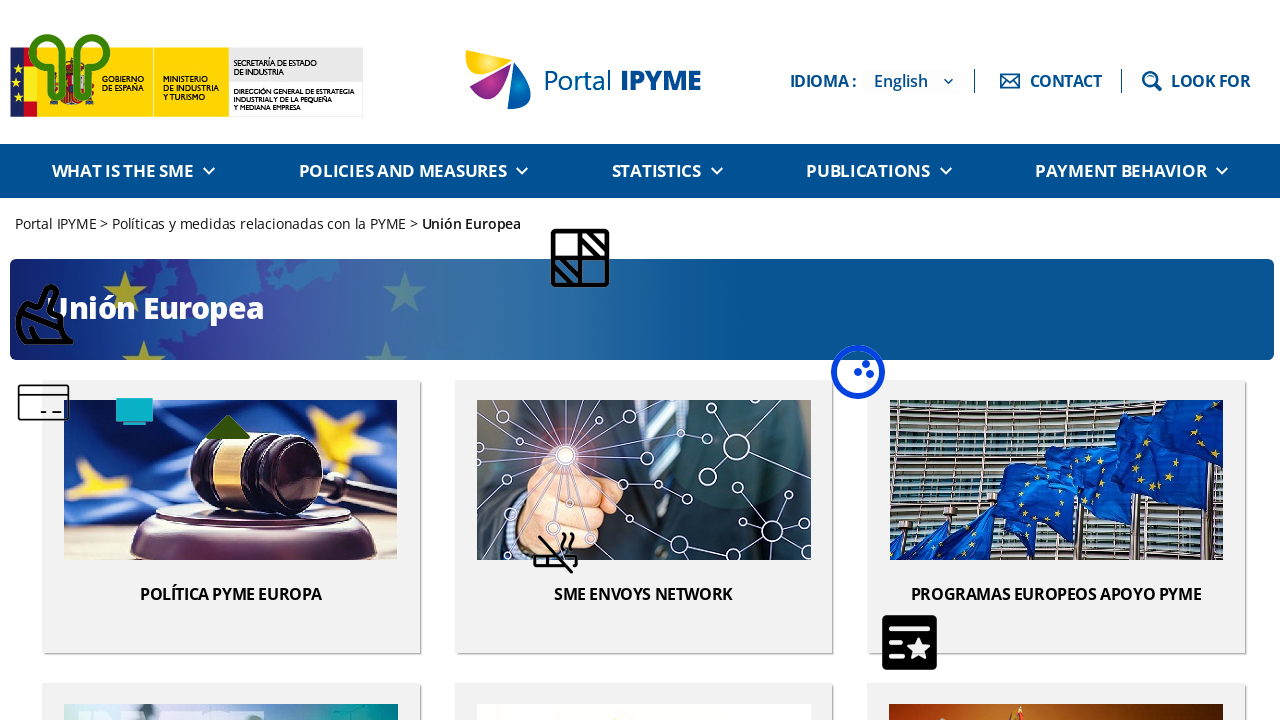 The width and height of the screenshot is (1280, 720). Describe the element at coordinates (43, 402) in the screenshot. I see `manage payment methods` at that location.